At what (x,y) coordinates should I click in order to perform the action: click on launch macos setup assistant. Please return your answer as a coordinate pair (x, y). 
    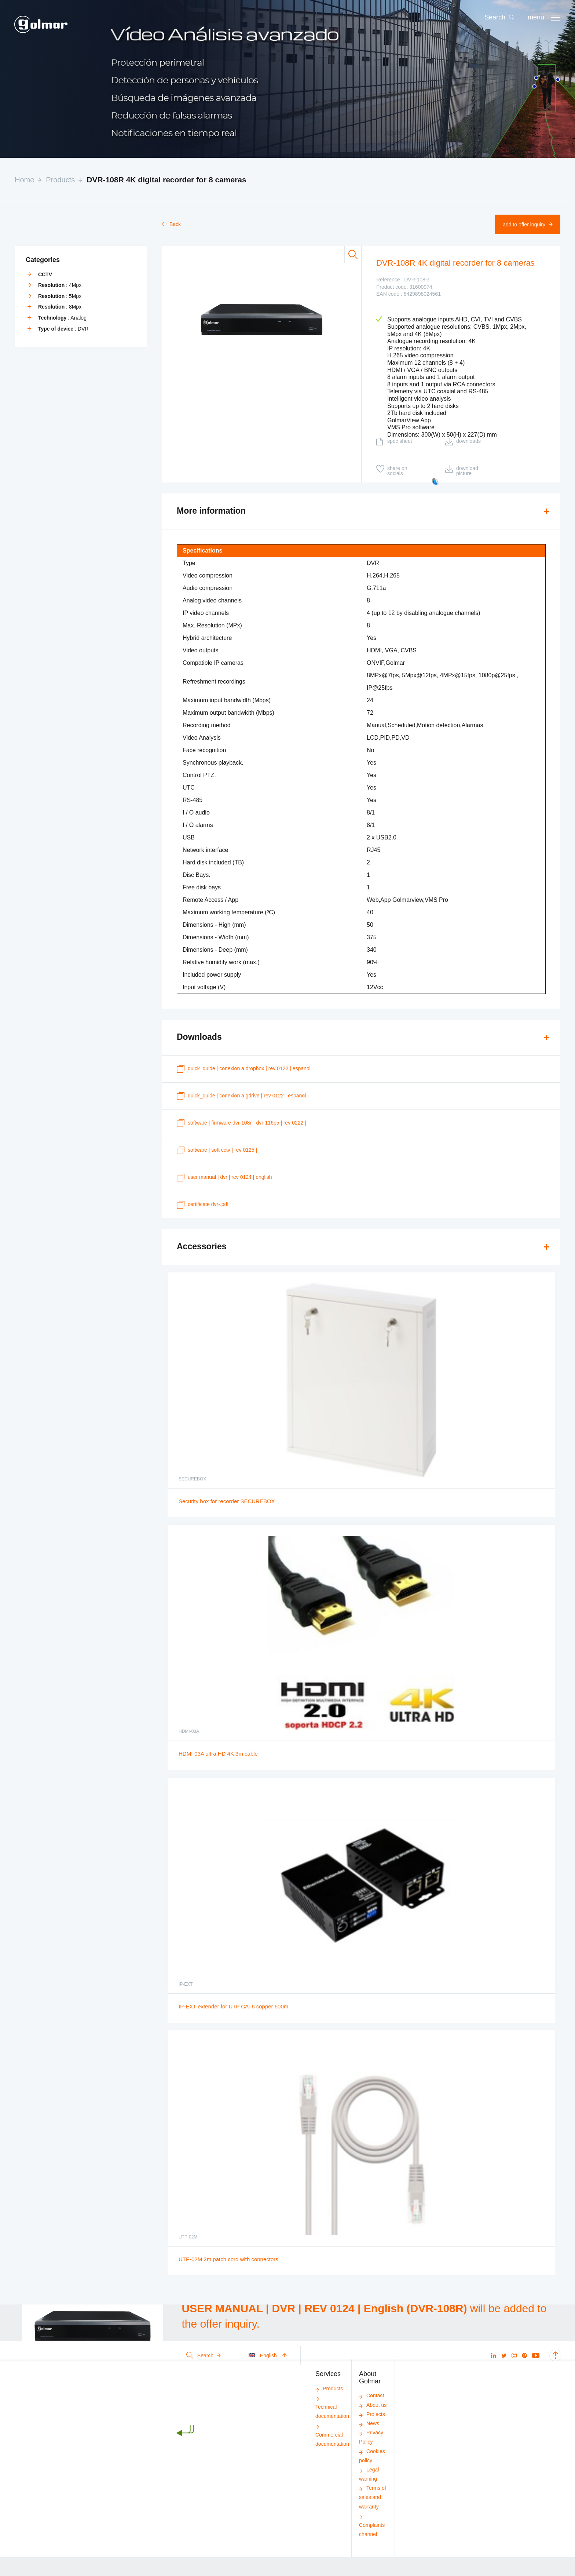
    Looking at the image, I should click on (436, 481).